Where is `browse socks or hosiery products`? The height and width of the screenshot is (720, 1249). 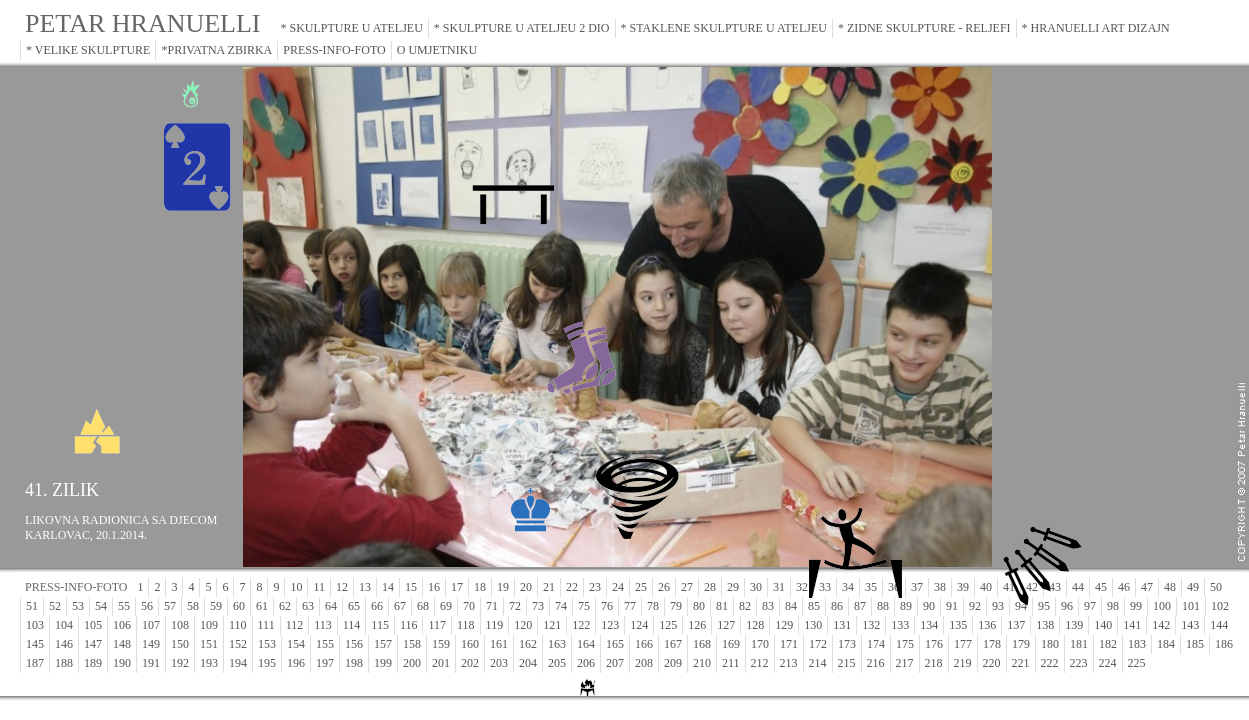
browse socks or hosiery products is located at coordinates (581, 357).